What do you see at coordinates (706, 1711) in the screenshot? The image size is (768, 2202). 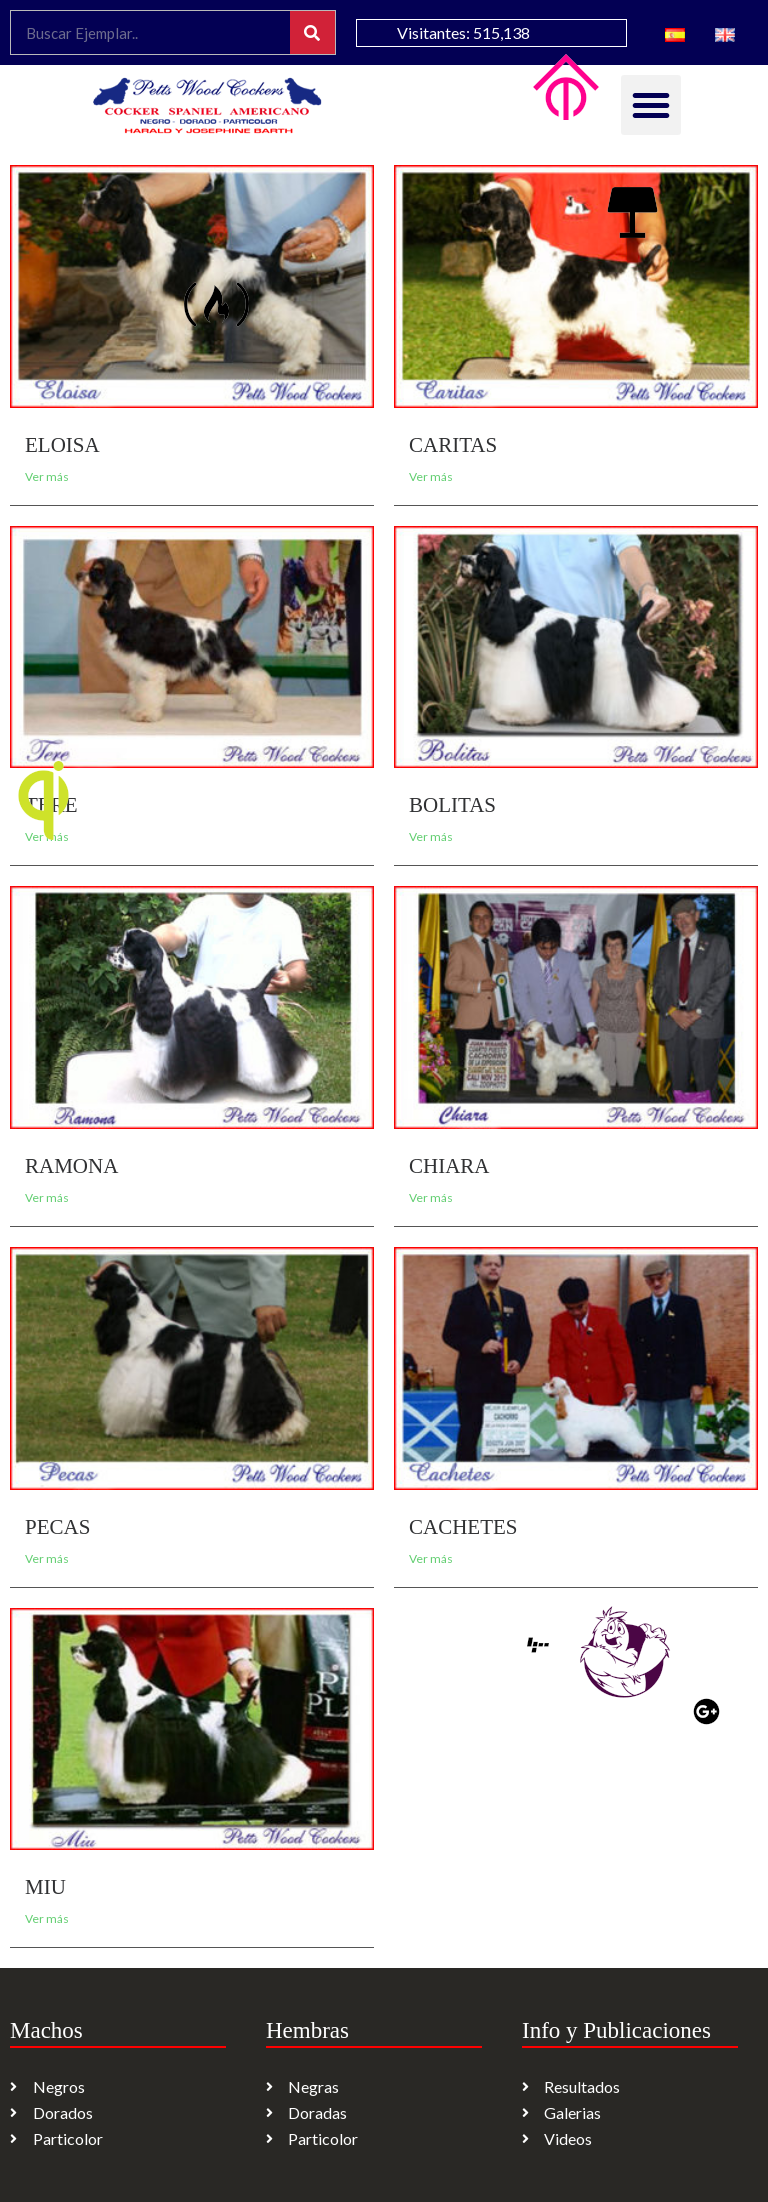 I see `share to Google+` at bounding box center [706, 1711].